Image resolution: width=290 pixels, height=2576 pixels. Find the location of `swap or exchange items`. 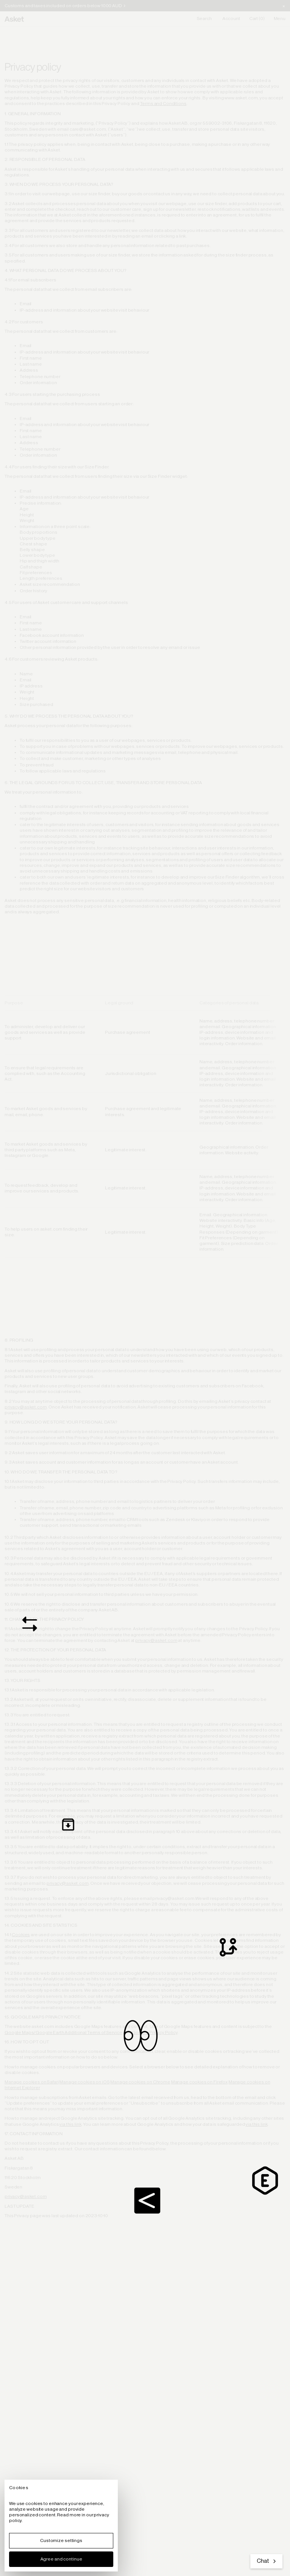

swap or exchange items is located at coordinates (29, 1624).